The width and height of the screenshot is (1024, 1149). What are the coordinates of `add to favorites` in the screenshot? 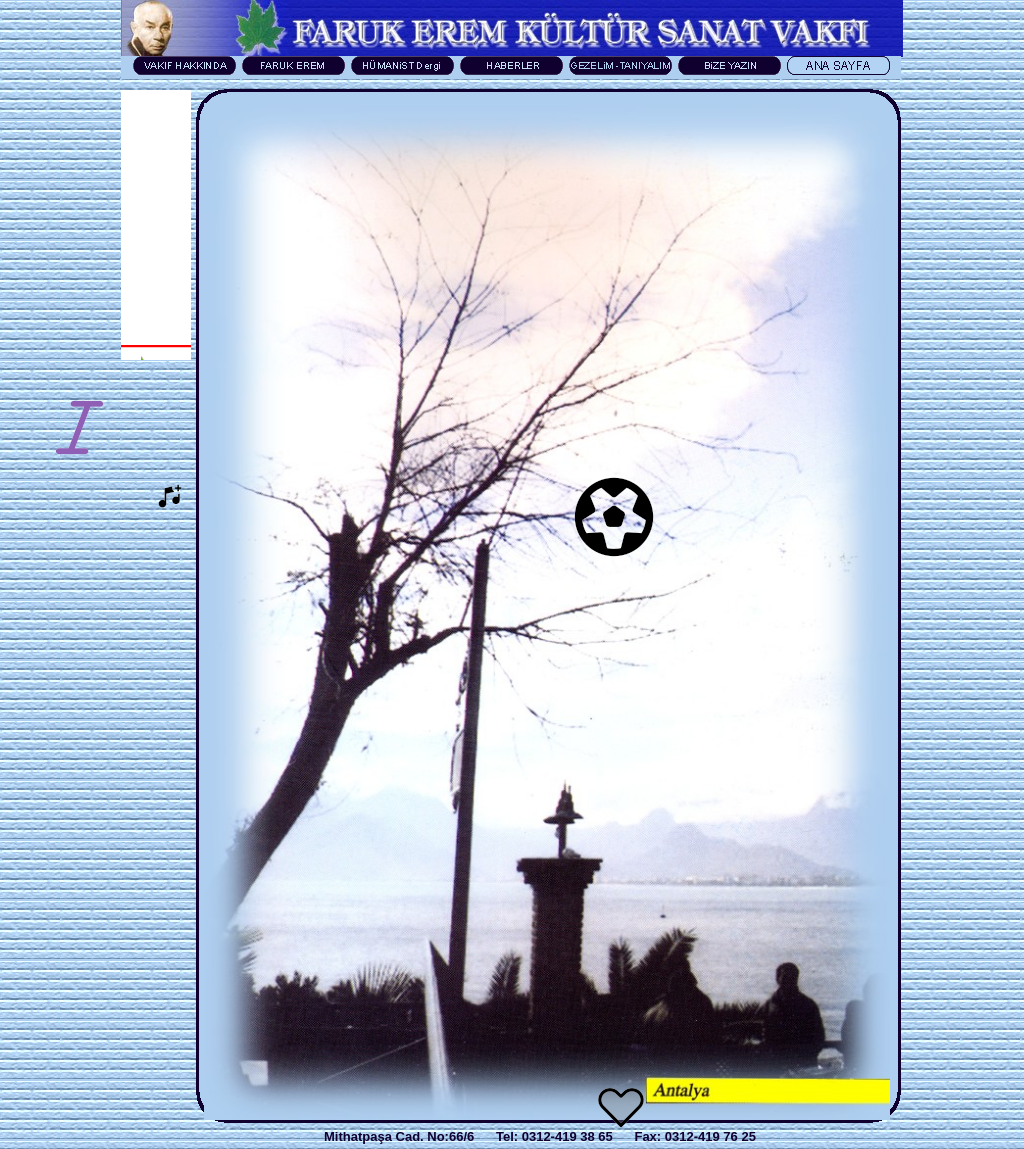 It's located at (621, 1106).